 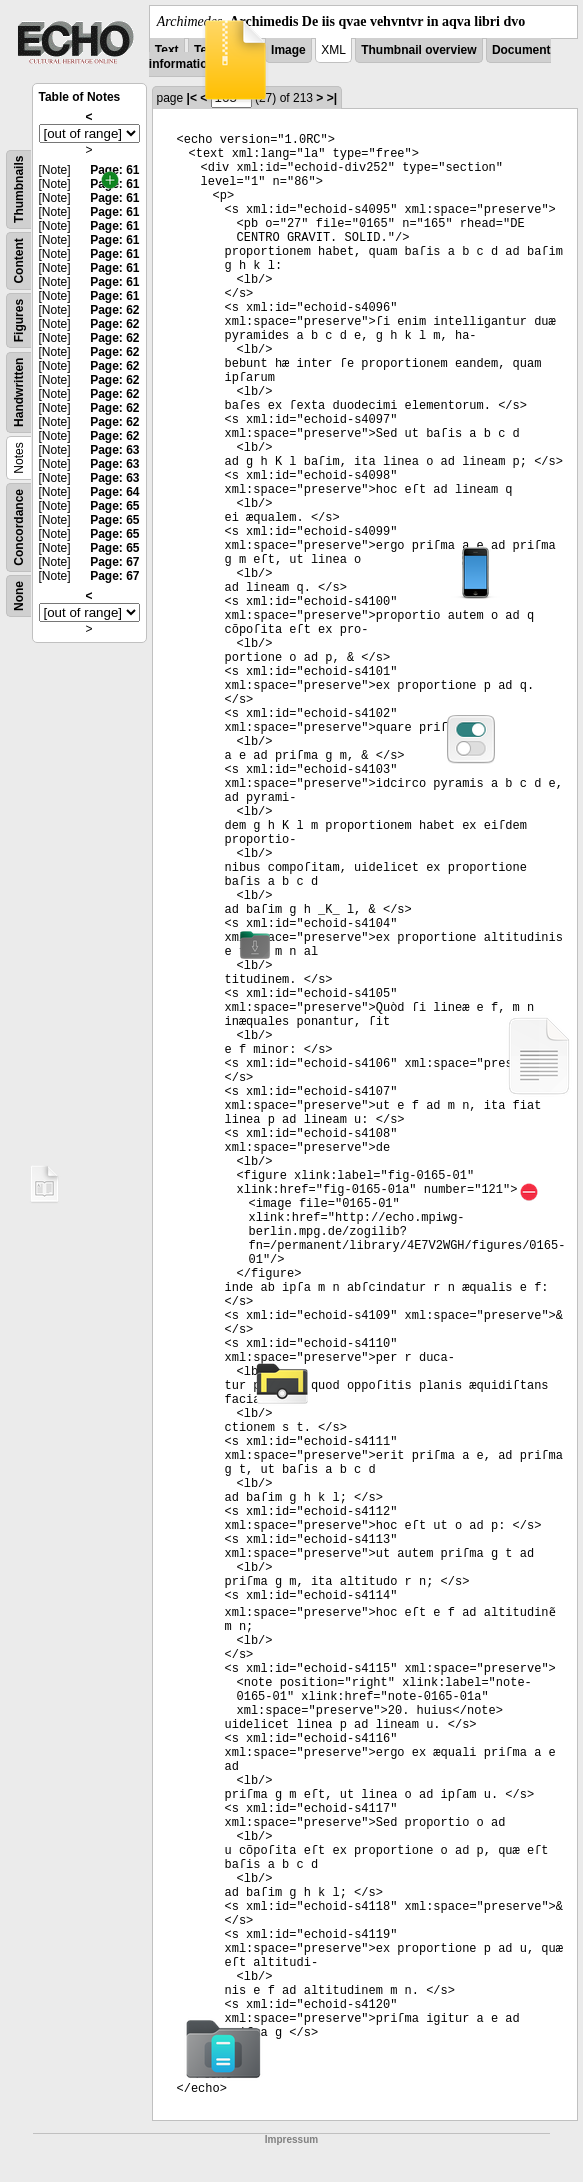 I want to click on open Hyper-V virtual machine files folder, so click(x=223, y=2051).